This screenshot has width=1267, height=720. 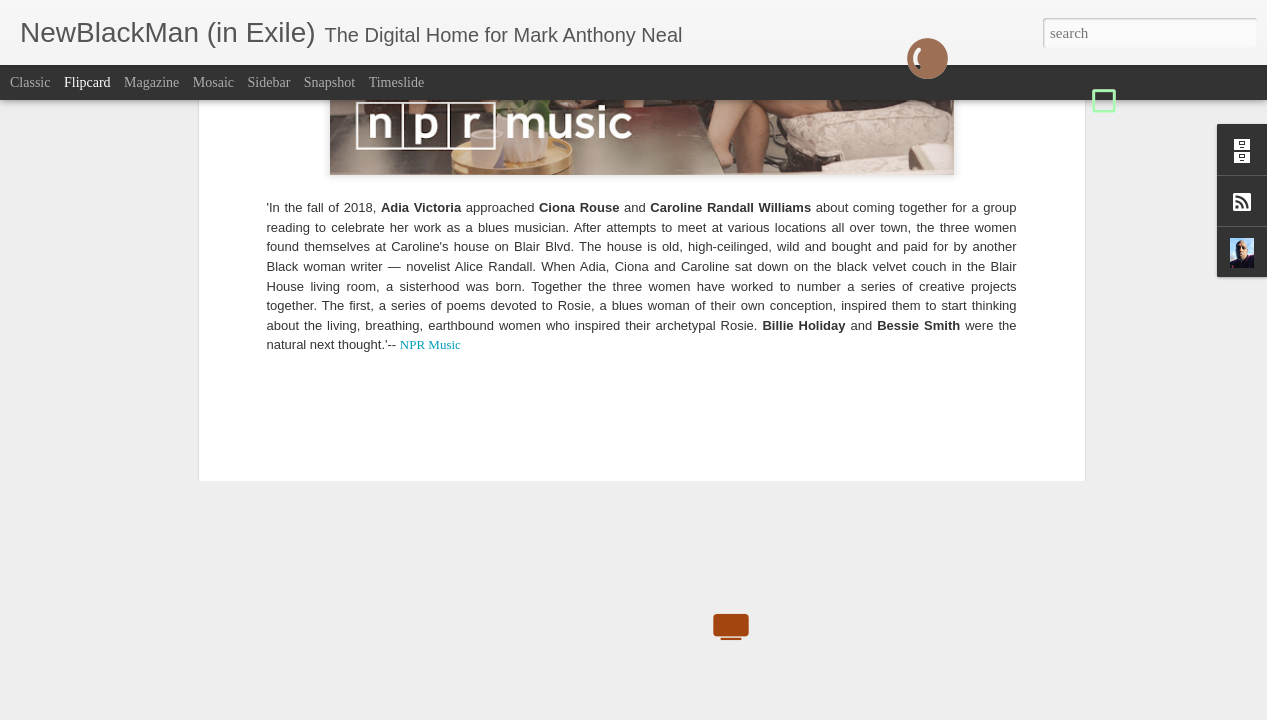 I want to click on stop media playback, so click(x=1104, y=101).